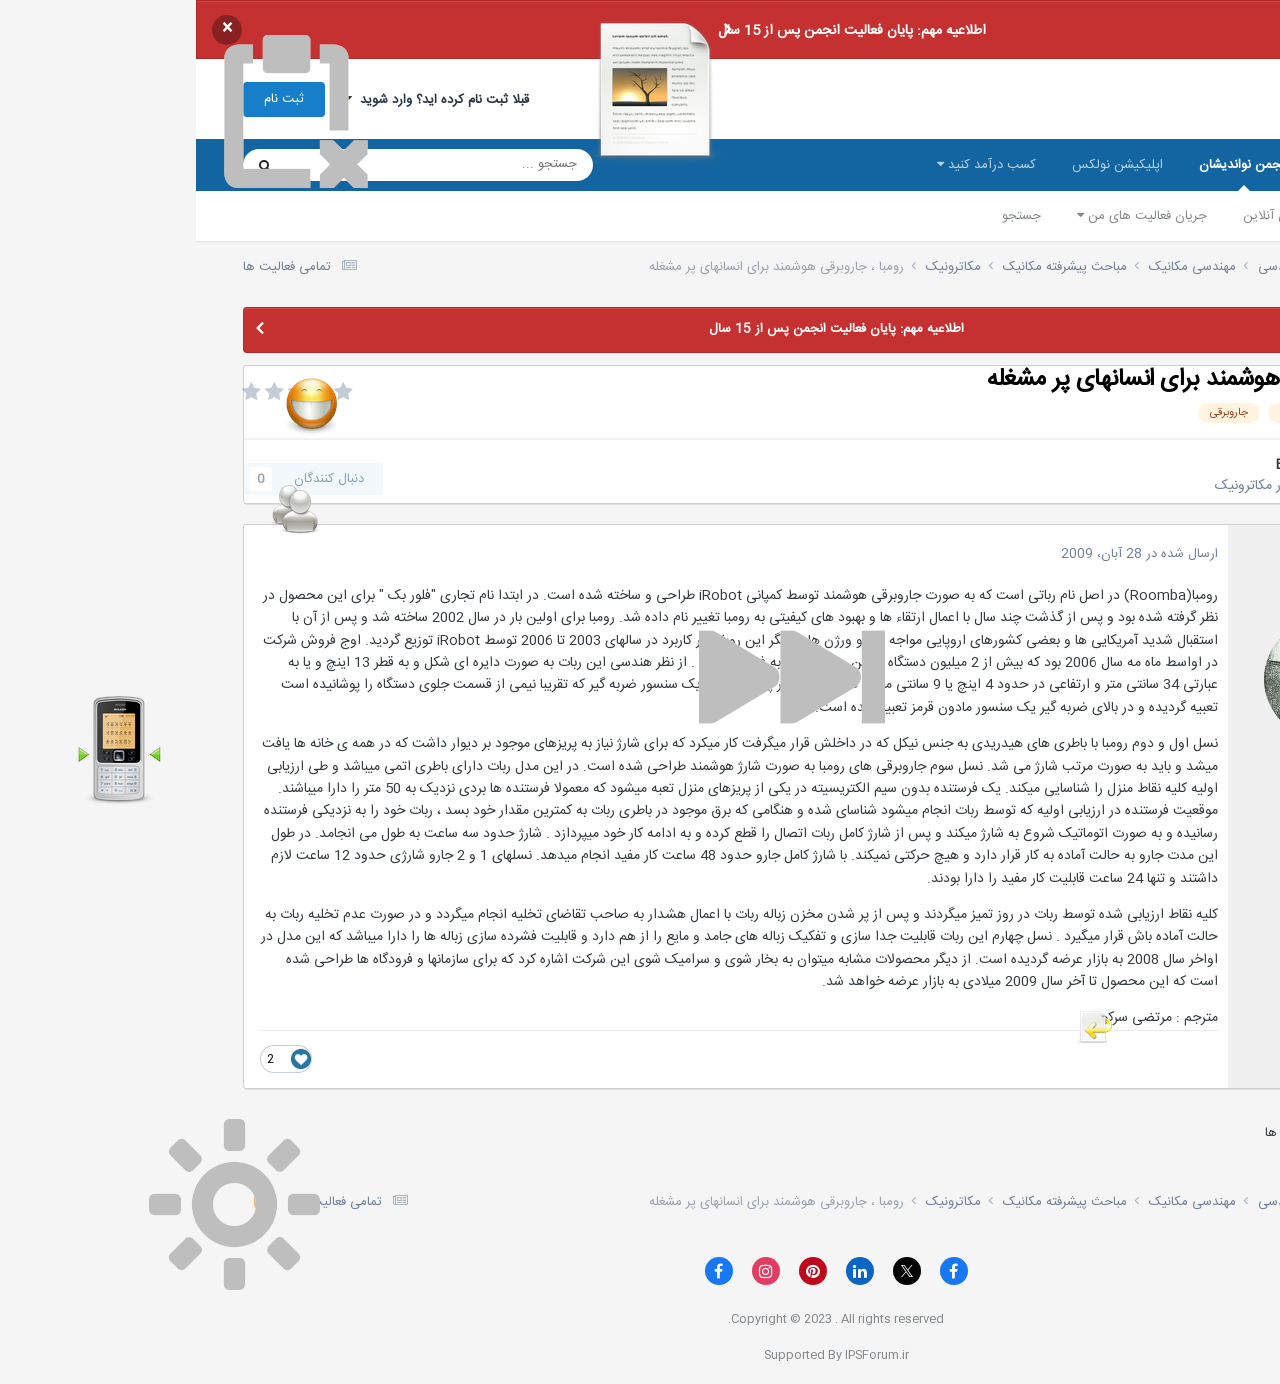  What do you see at coordinates (792, 677) in the screenshot?
I see `skip to the next track` at bounding box center [792, 677].